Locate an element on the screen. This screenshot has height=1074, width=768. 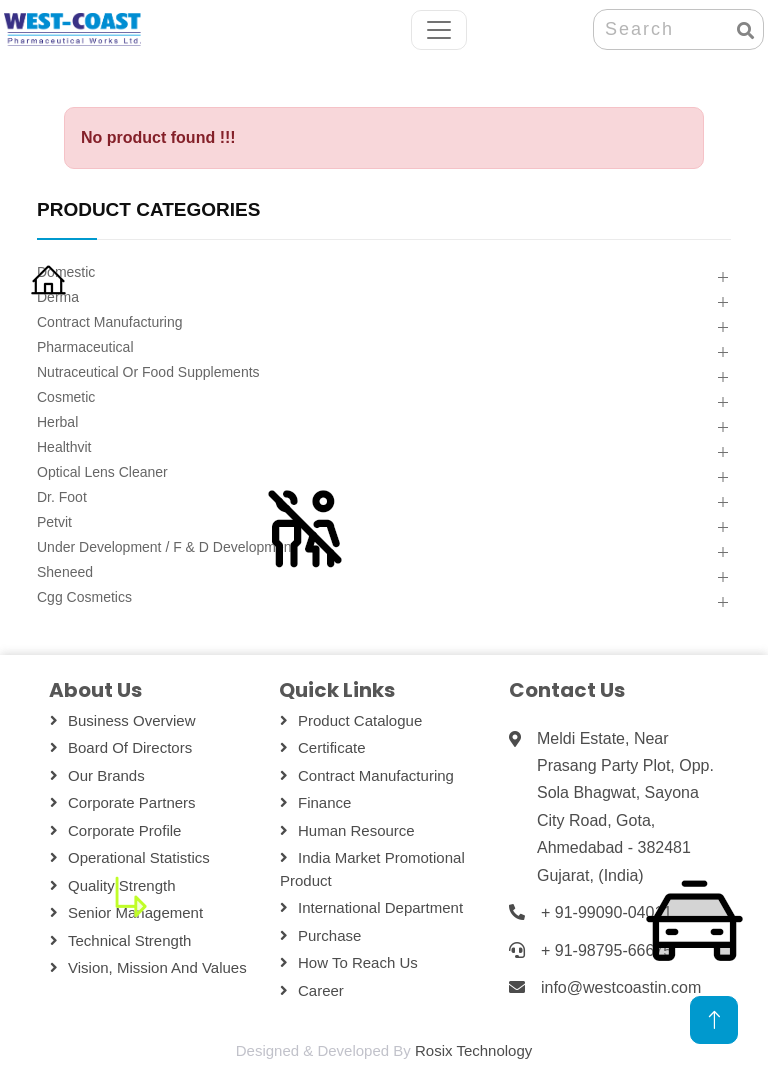
redirect or forward content to another destination is located at coordinates (128, 897).